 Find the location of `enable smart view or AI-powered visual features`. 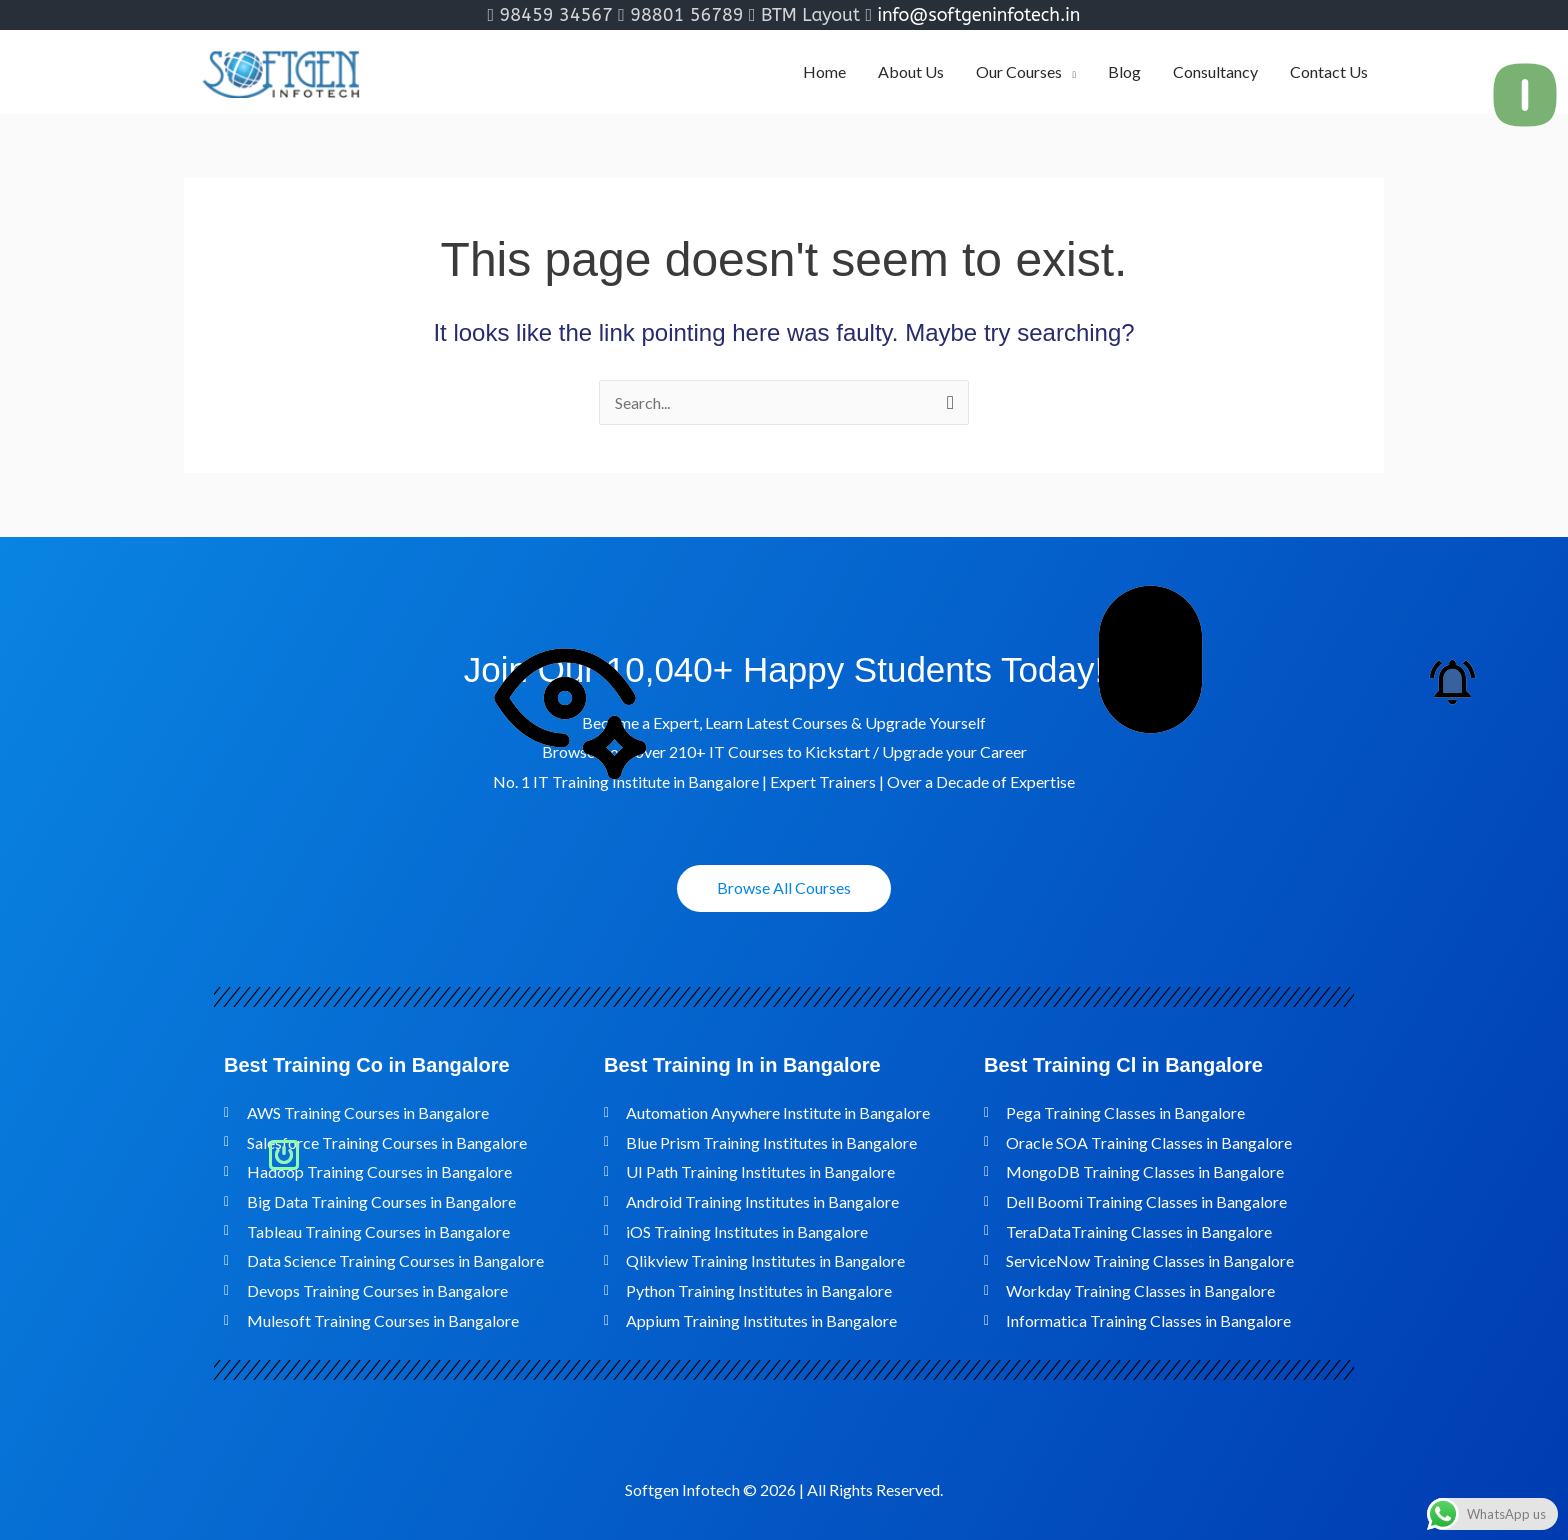

enable smart view or AI-powered visual features is located at coordinates (565, 698).